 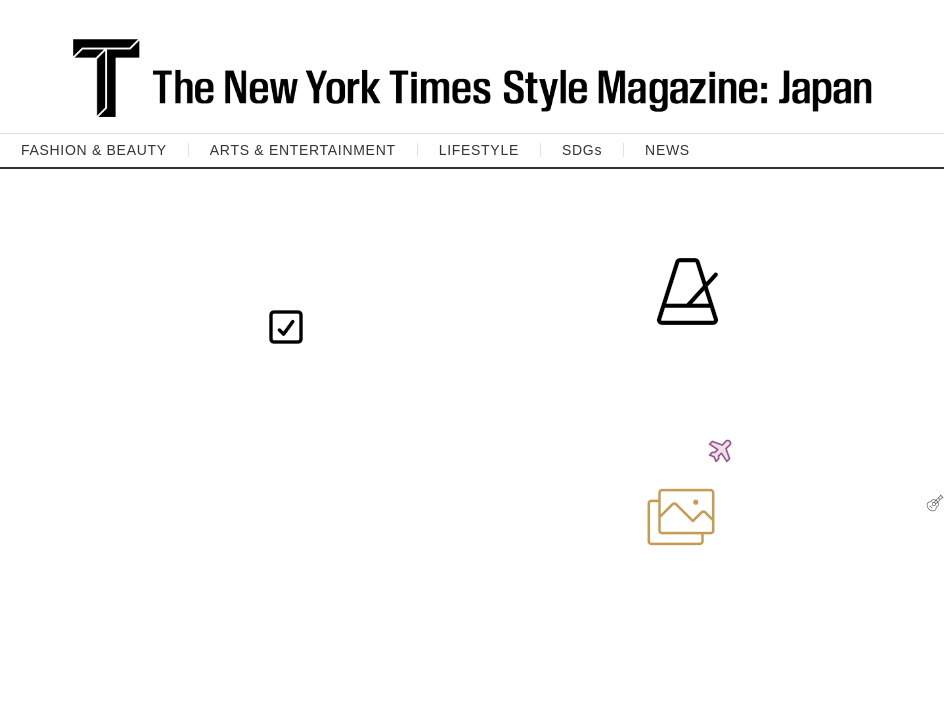 I want to click on access music or audio content, so click(x=935, y=503).